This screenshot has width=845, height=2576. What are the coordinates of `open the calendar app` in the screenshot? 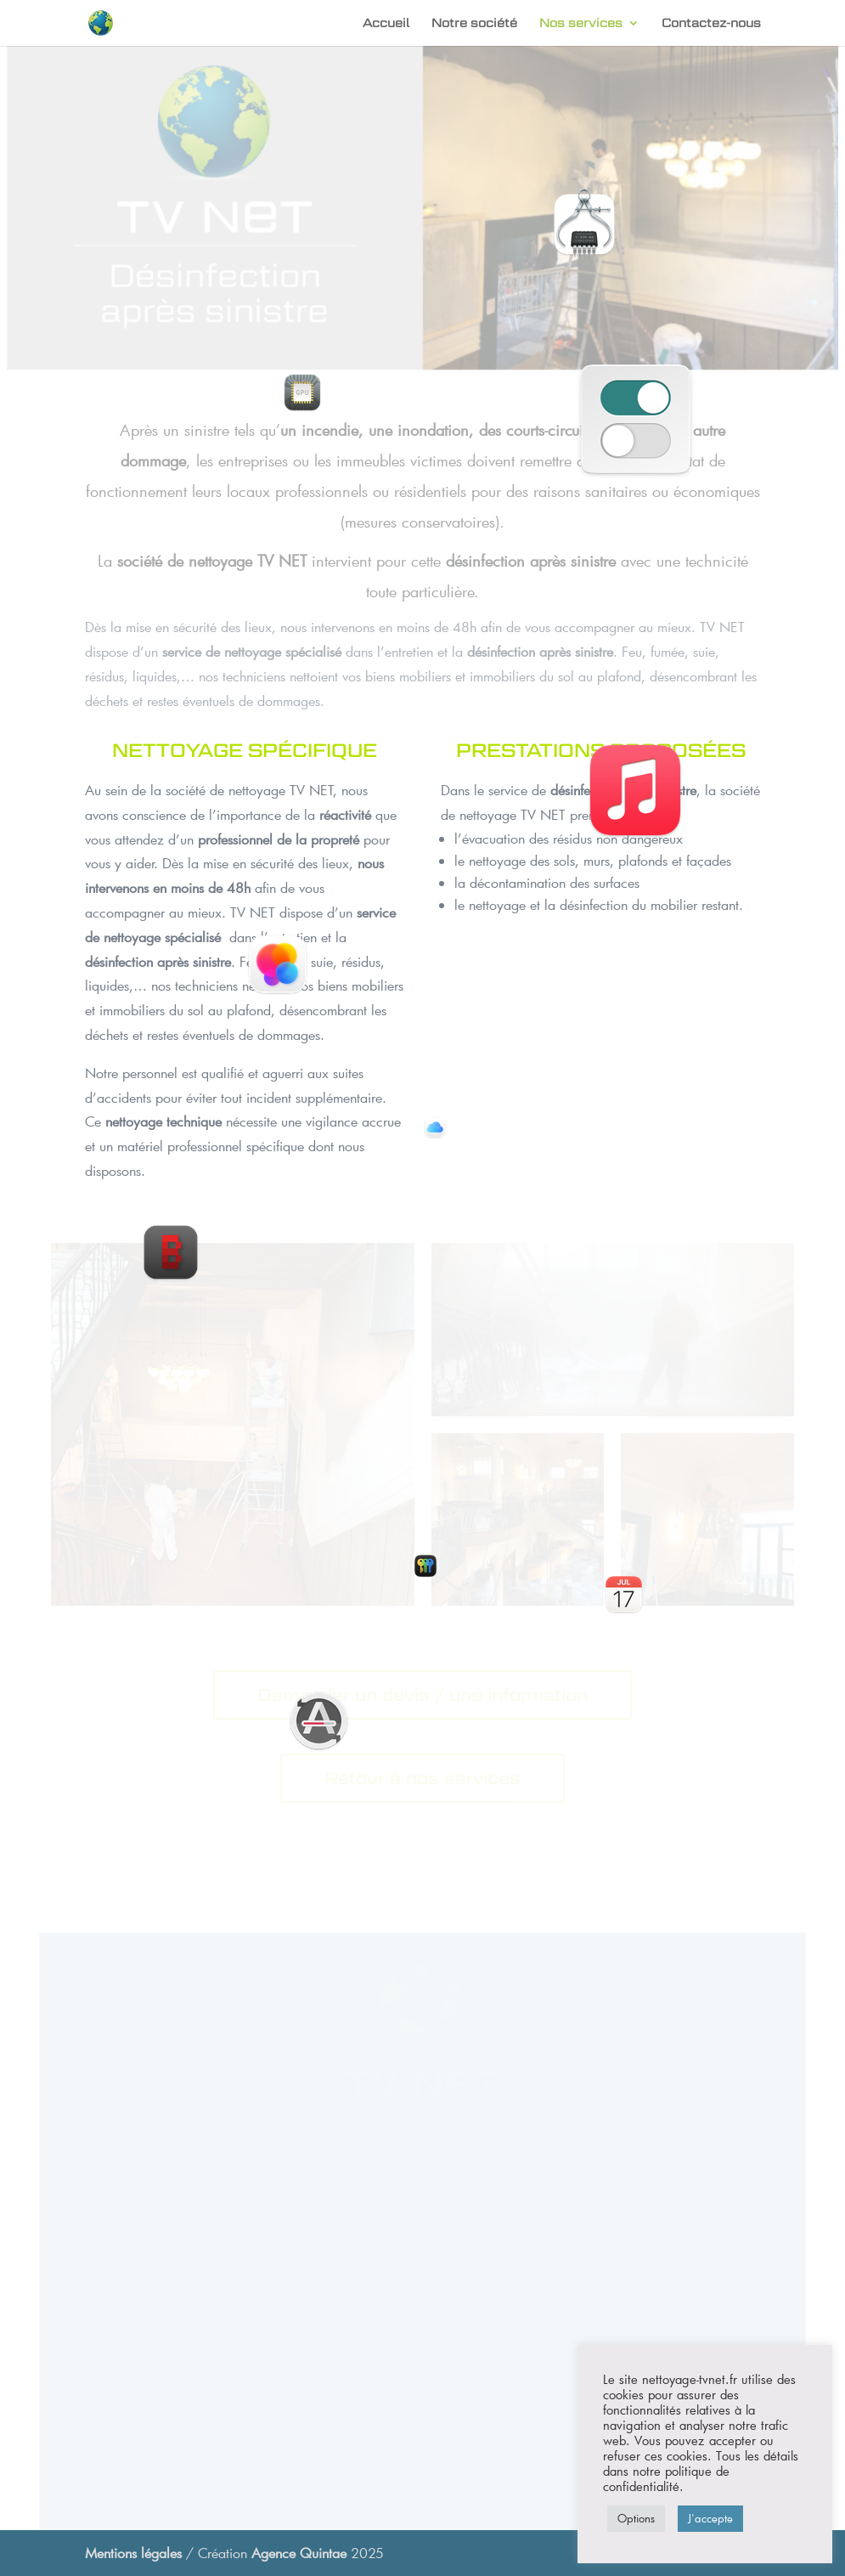 It's located at (623, 1594).